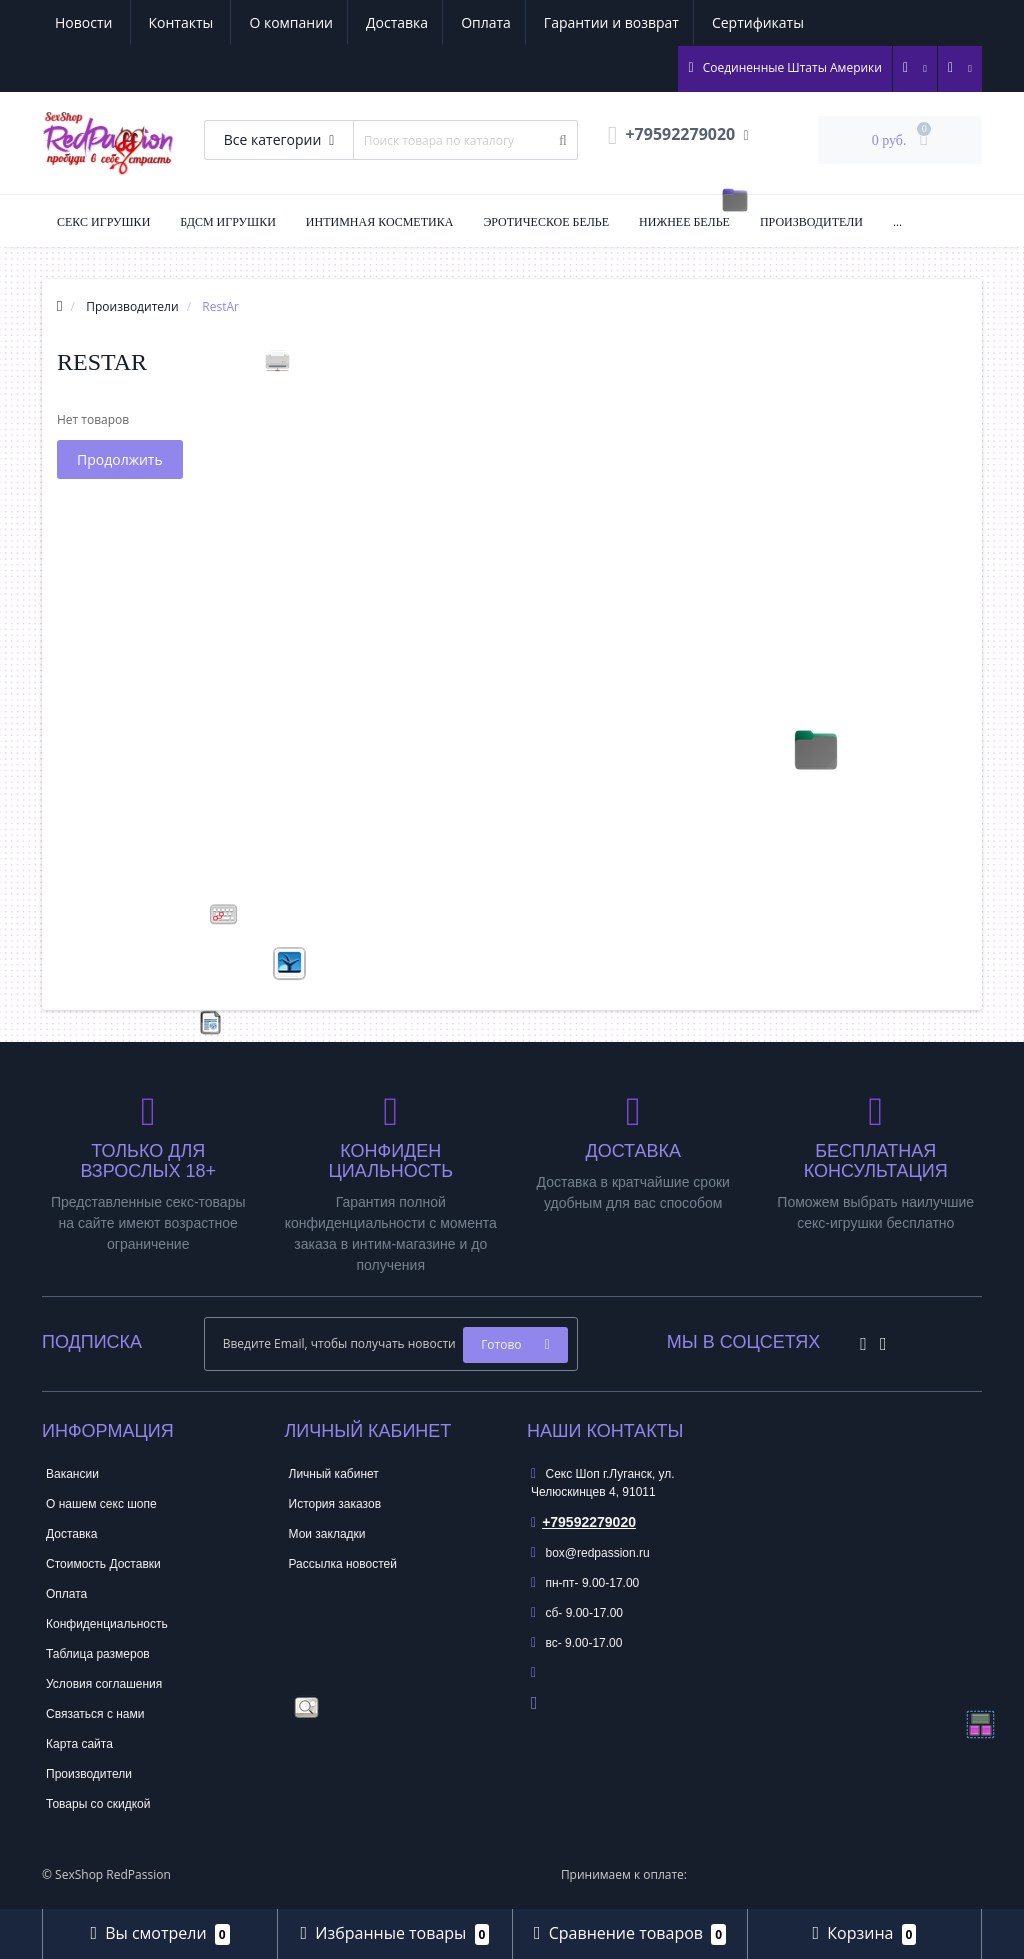 Image resolution: width=1024 pixels, height=1959 pixels. What do you see at coordinates (816, 750) in the screenshot?
I see `open folder to view contents` at bounding box center [816, 750].